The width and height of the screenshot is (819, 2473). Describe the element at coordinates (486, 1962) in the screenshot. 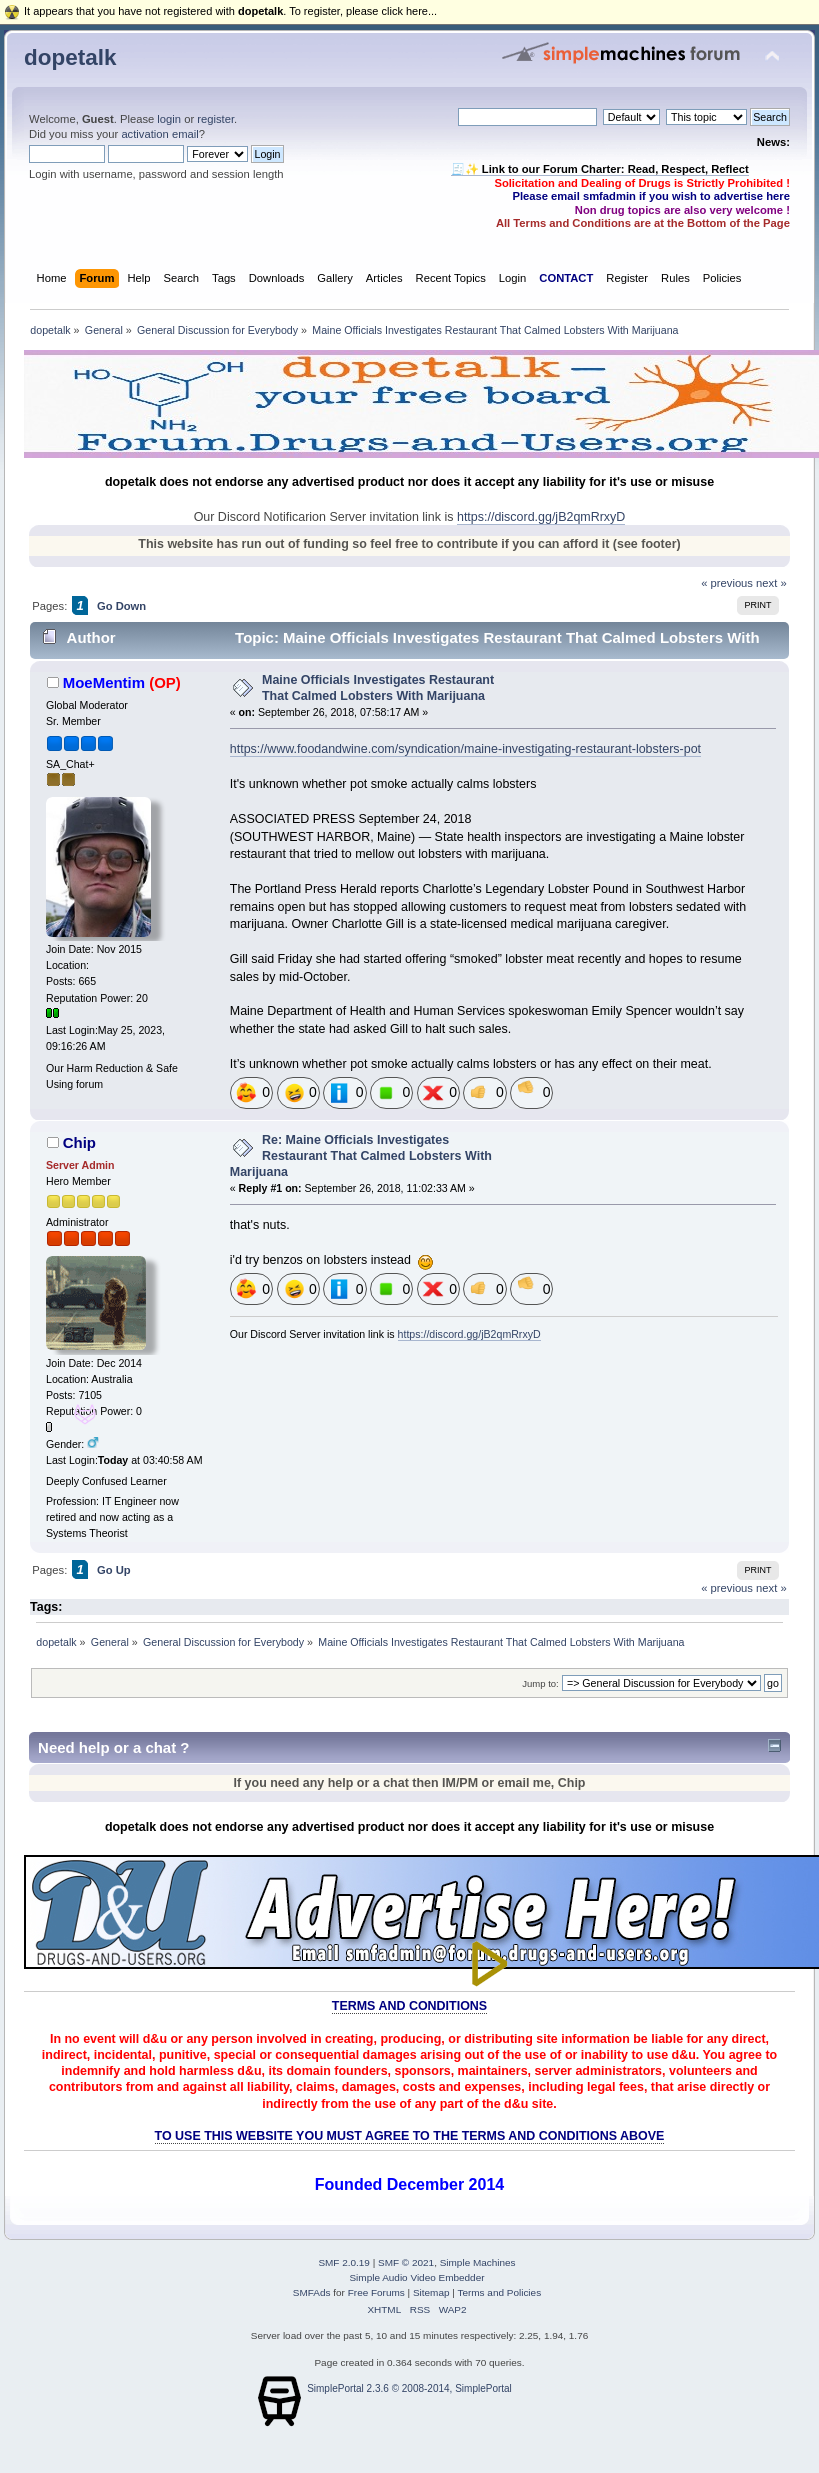

I see `start debugging session` at that location.